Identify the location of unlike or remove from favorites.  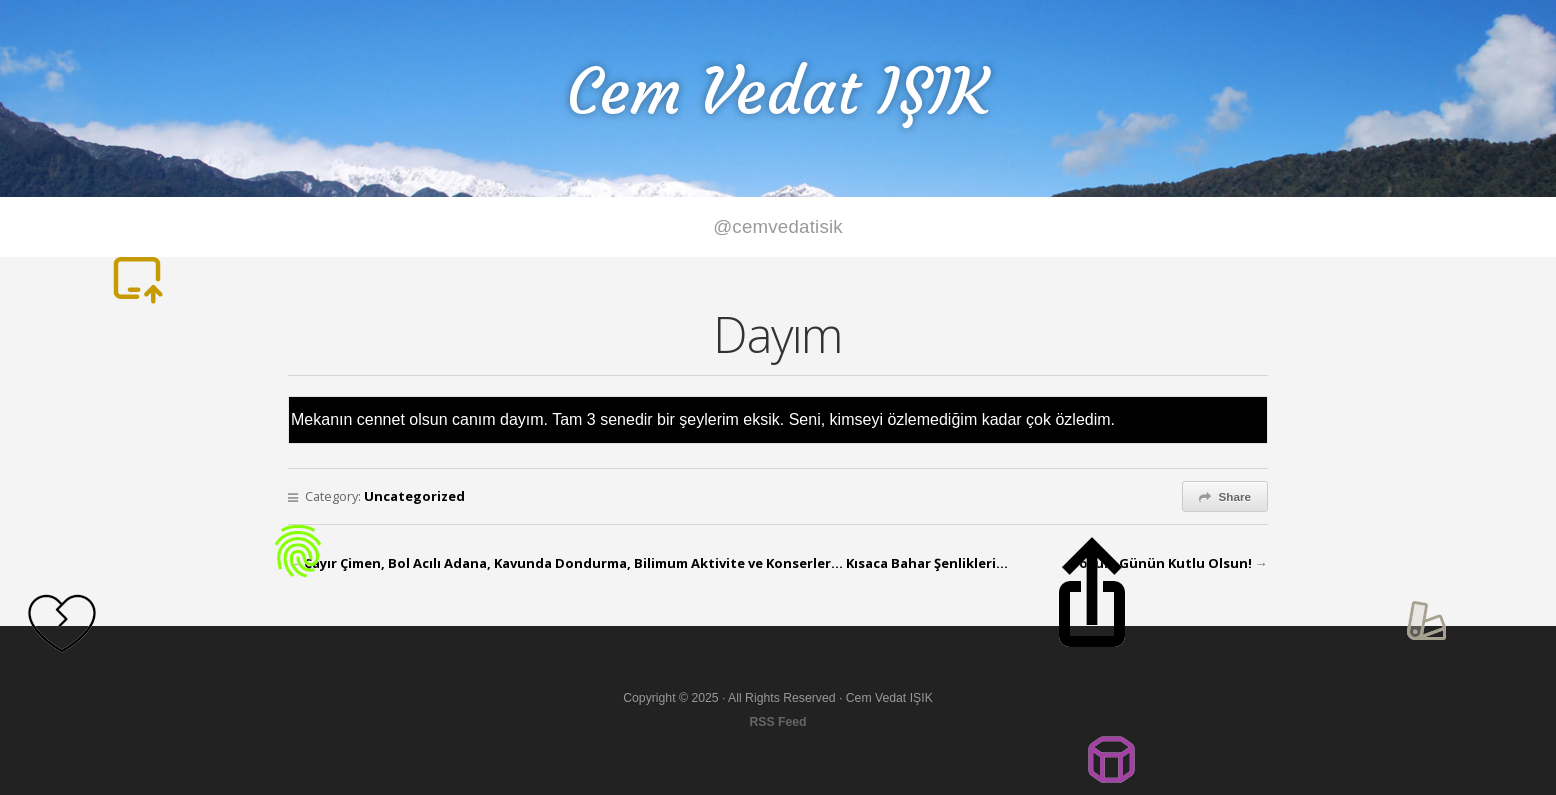
(62, 621).